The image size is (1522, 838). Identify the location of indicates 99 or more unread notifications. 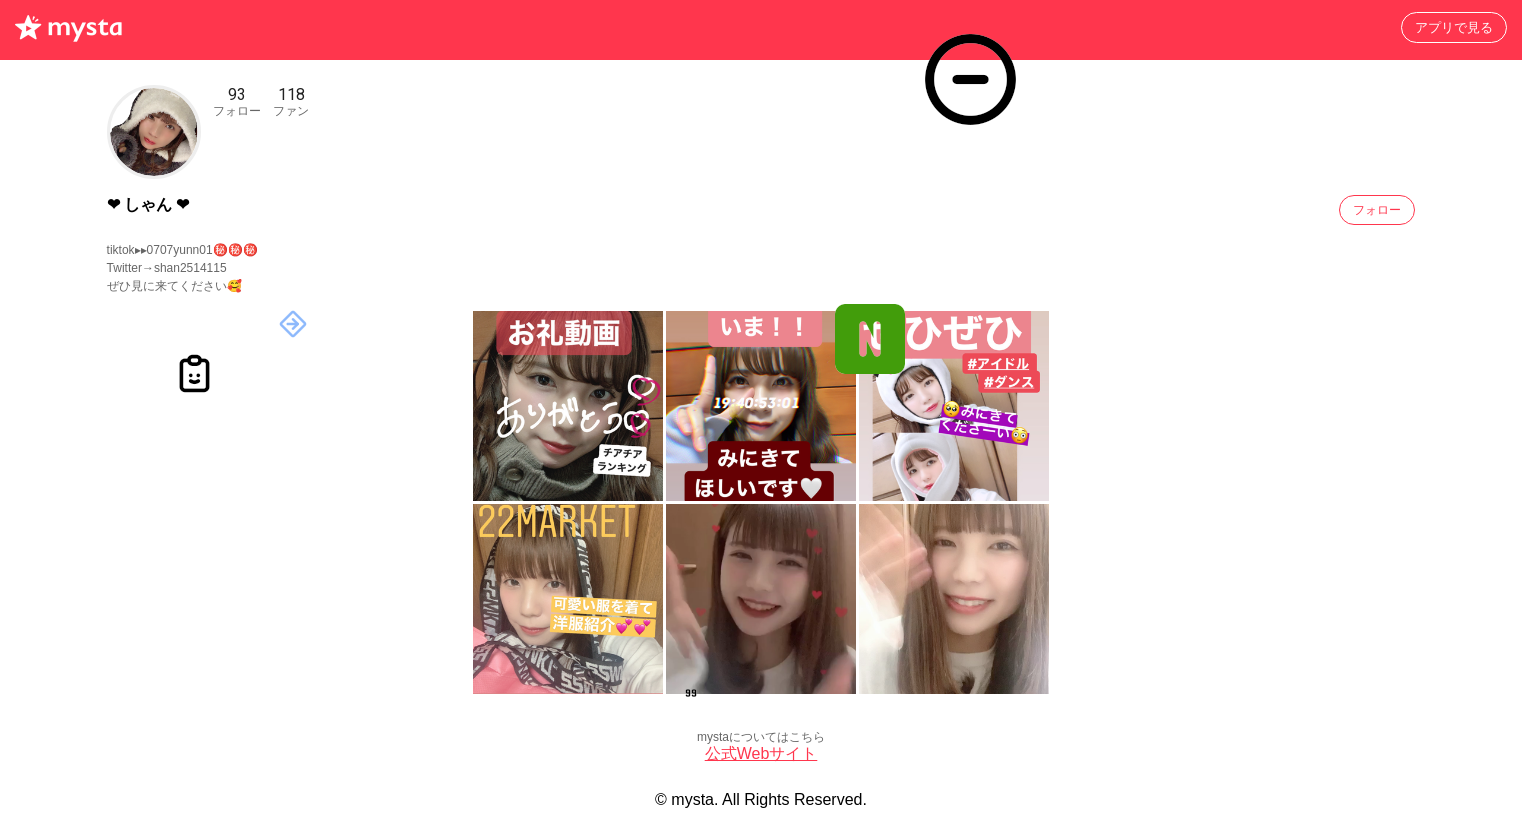
(691, 693).